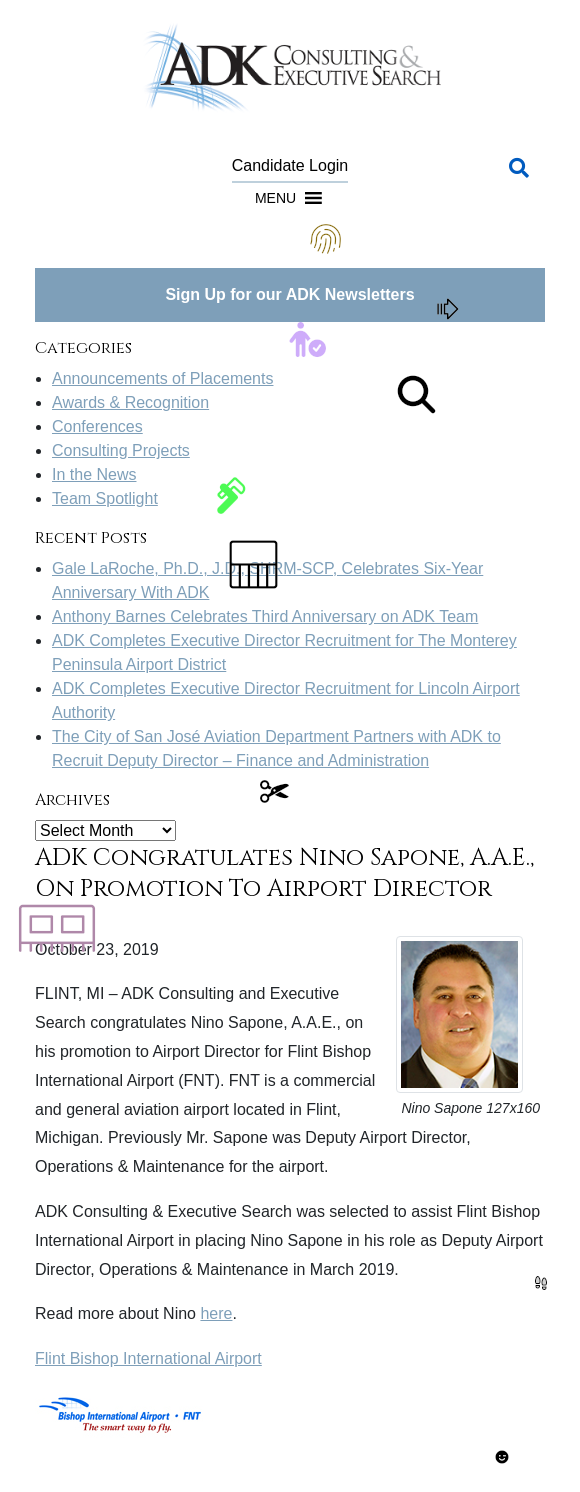 The width and height of the screenshot is (580, 1492). Describe the element at coordinates (229, 495) in the screenshot. I see `access plumbing or maintenance tools` at that location.